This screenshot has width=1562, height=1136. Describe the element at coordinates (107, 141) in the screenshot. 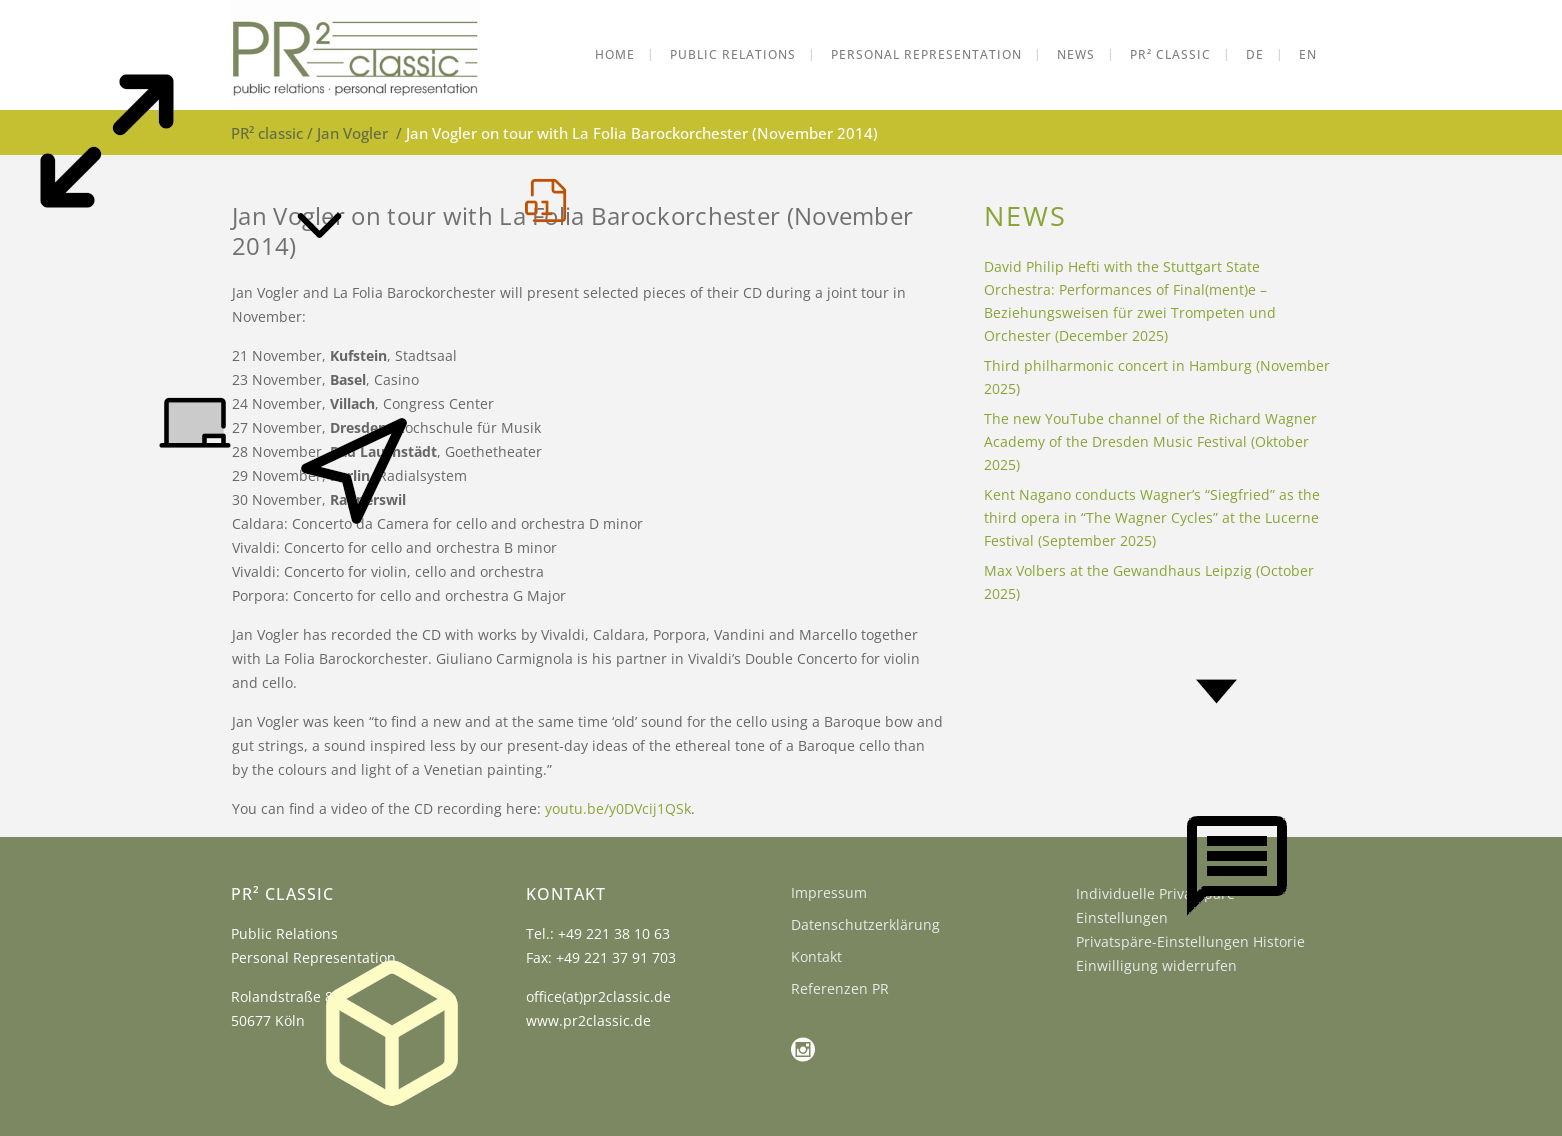

I see `maximize window to full screen` at that location.